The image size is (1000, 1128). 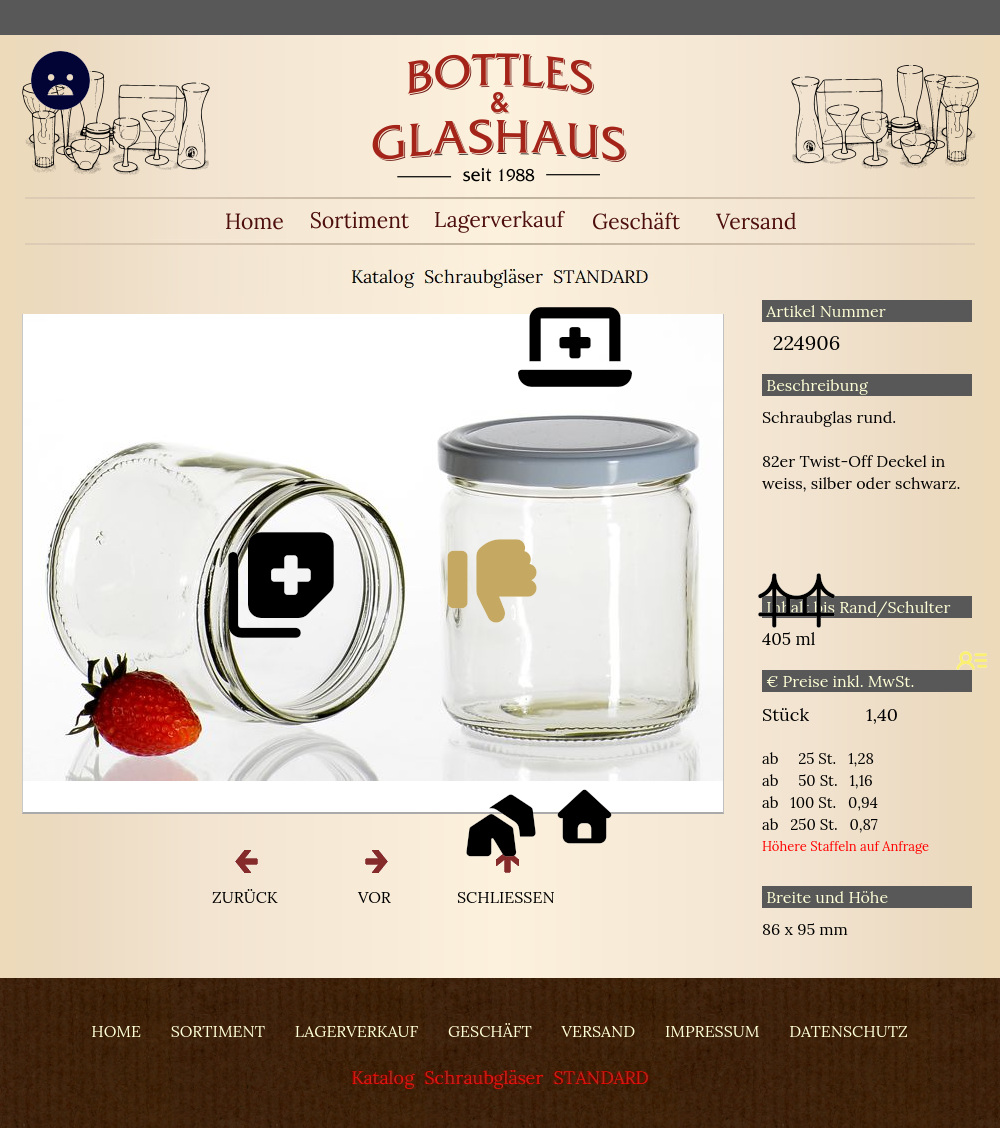 What do you see at coordinates (796, 600) in the screenshot?
I see `view bridge or crossing information` at bounding box center [796, 600].